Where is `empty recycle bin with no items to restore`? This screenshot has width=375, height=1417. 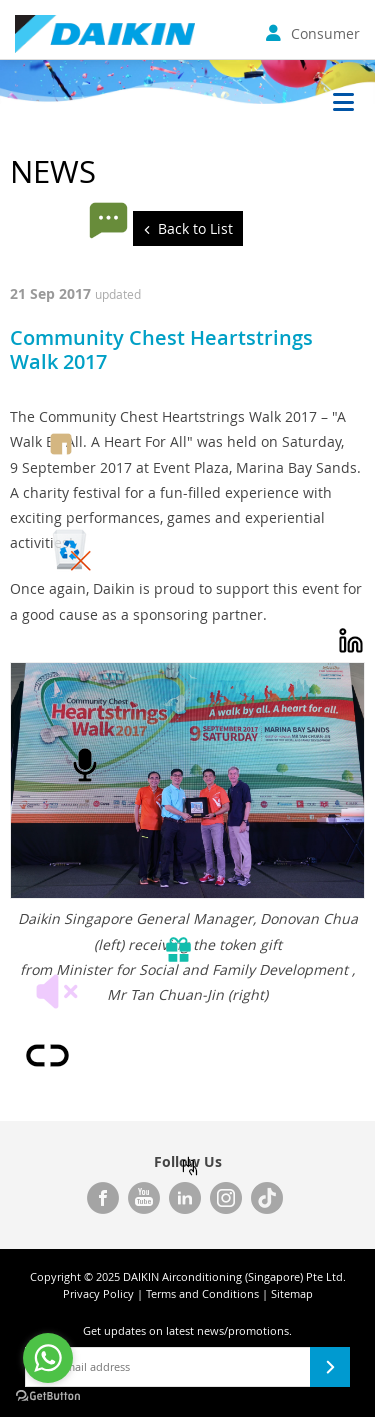 empty recycle bin with no items to restore is located at coordinates (69, 549).